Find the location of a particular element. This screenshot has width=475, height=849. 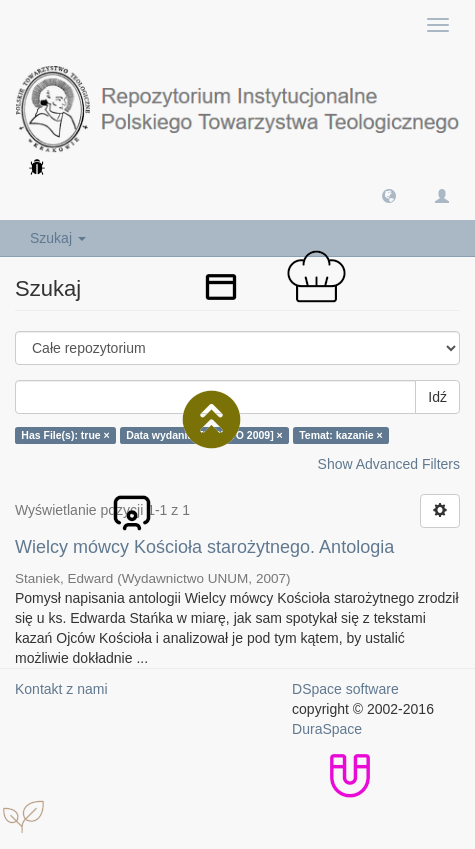

scroll to top of page is located at coordinates (211, 419).